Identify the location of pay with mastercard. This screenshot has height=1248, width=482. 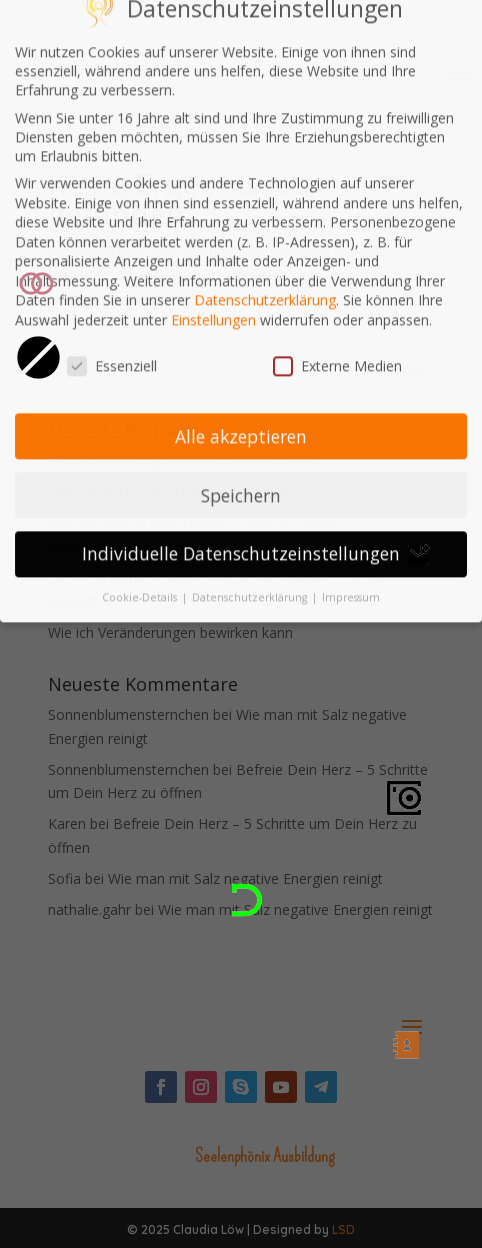
(36, 283).